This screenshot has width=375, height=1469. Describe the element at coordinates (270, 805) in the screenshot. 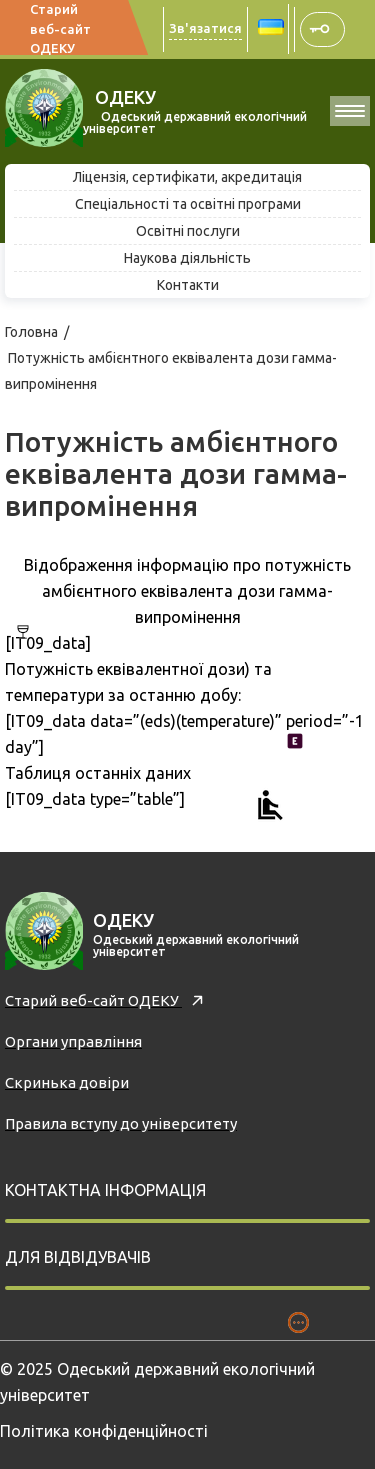

I see `indicates standard seat recline position` at that location.